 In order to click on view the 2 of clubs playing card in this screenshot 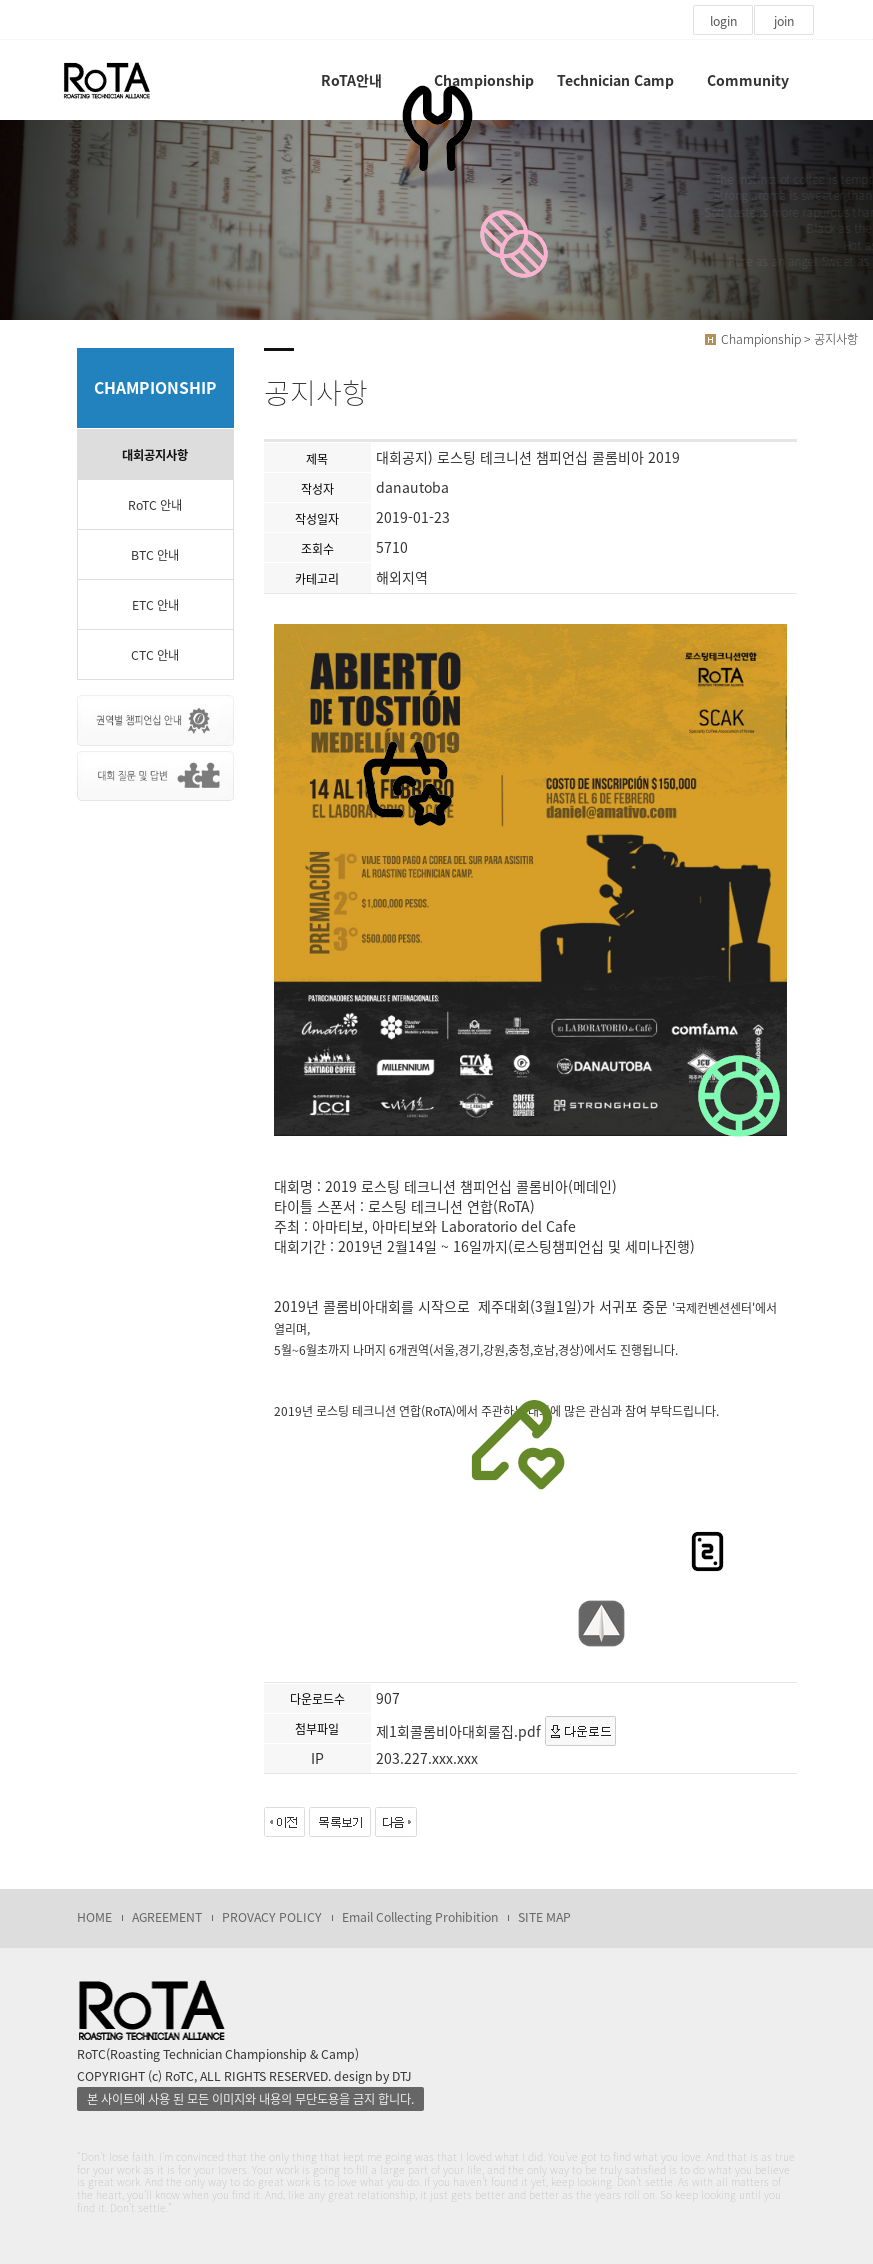, I will do `click(707, 1551)`.